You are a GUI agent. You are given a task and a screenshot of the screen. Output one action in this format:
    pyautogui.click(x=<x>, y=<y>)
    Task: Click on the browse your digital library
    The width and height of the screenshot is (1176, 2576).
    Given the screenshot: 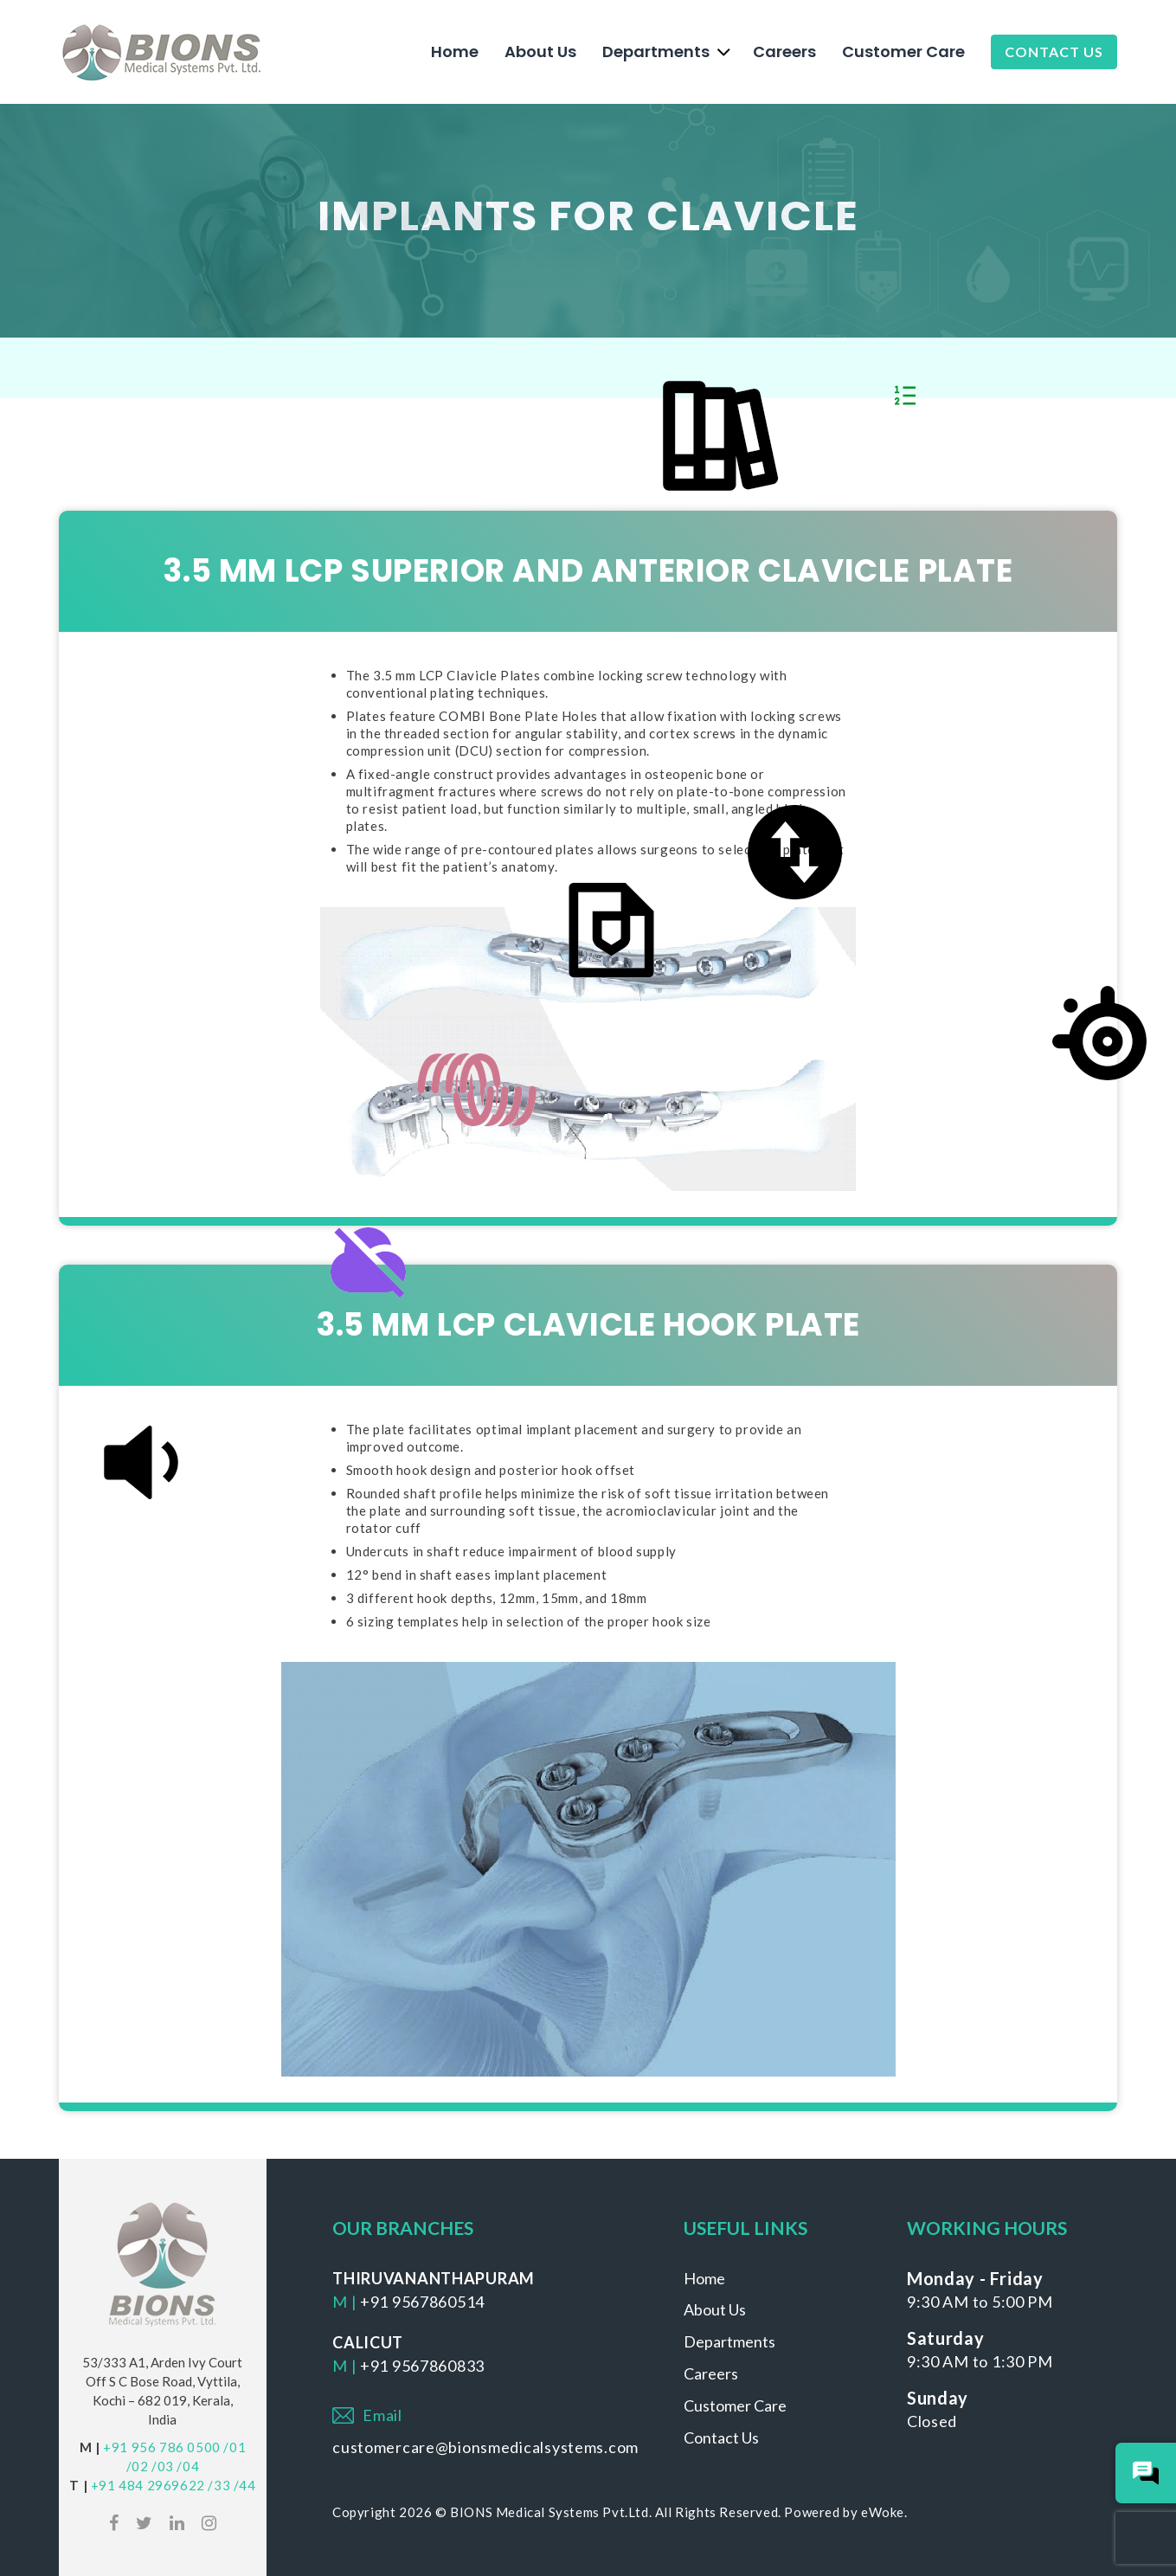 What is the action you would take?
    pyautogui.click(x=717, y=435)
    